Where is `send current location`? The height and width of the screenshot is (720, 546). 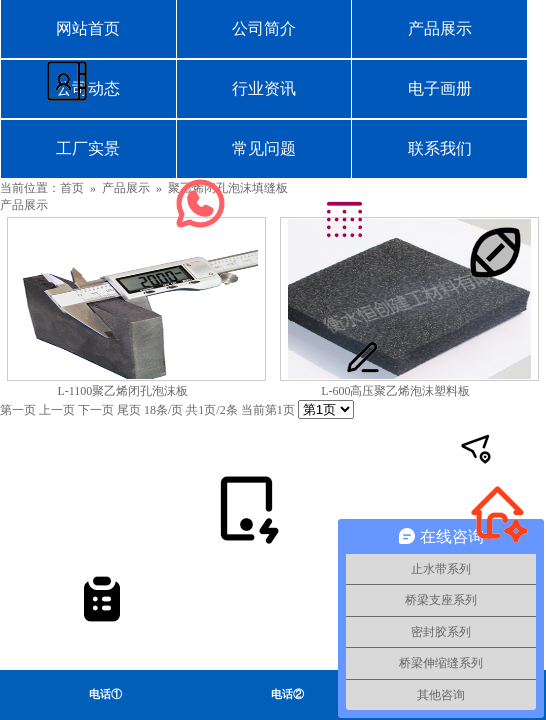 send current location is located at coordinates (475, 448).